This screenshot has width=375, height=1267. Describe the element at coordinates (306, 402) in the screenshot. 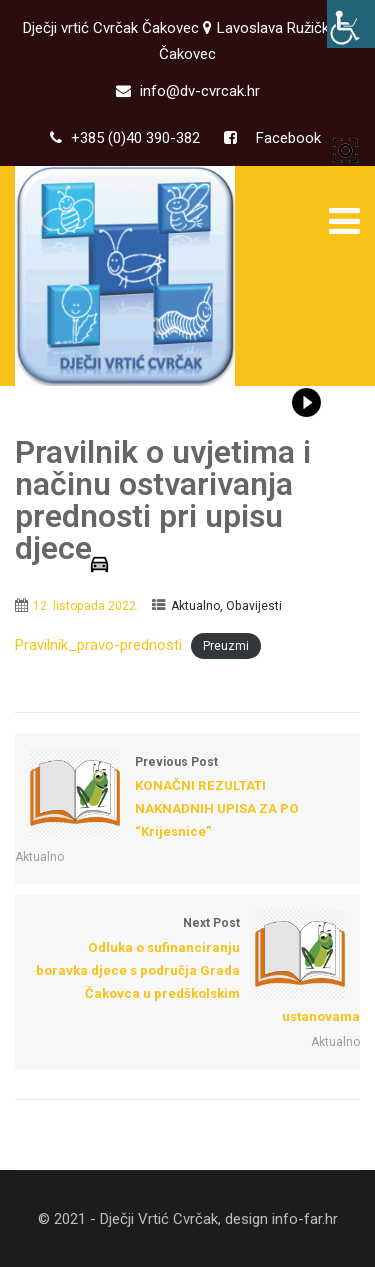

I see `play media or video content` at that location.